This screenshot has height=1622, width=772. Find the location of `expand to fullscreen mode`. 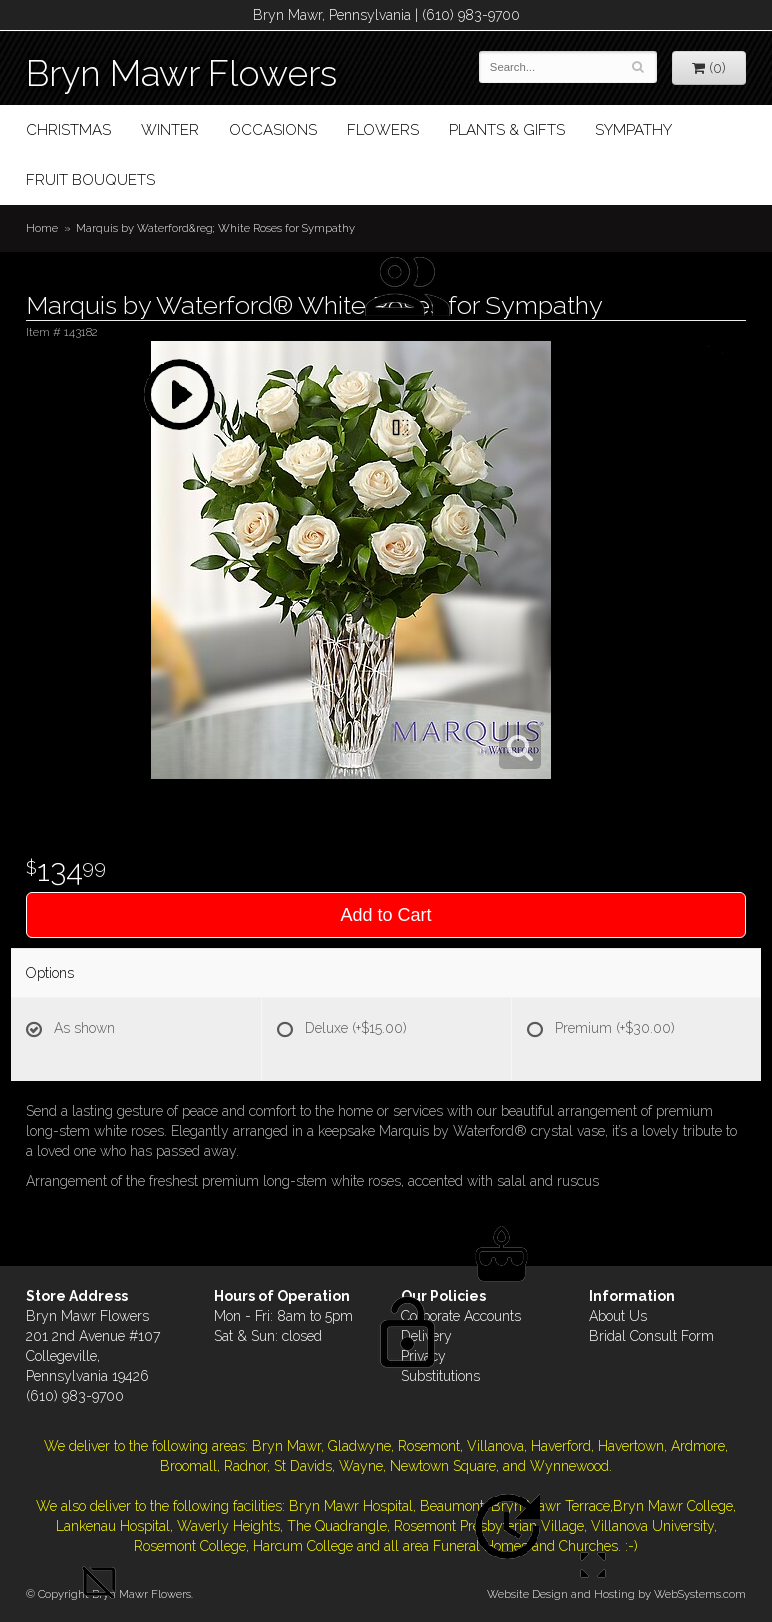

expand to fullscreen mode is located at coordinates (593, 1565).